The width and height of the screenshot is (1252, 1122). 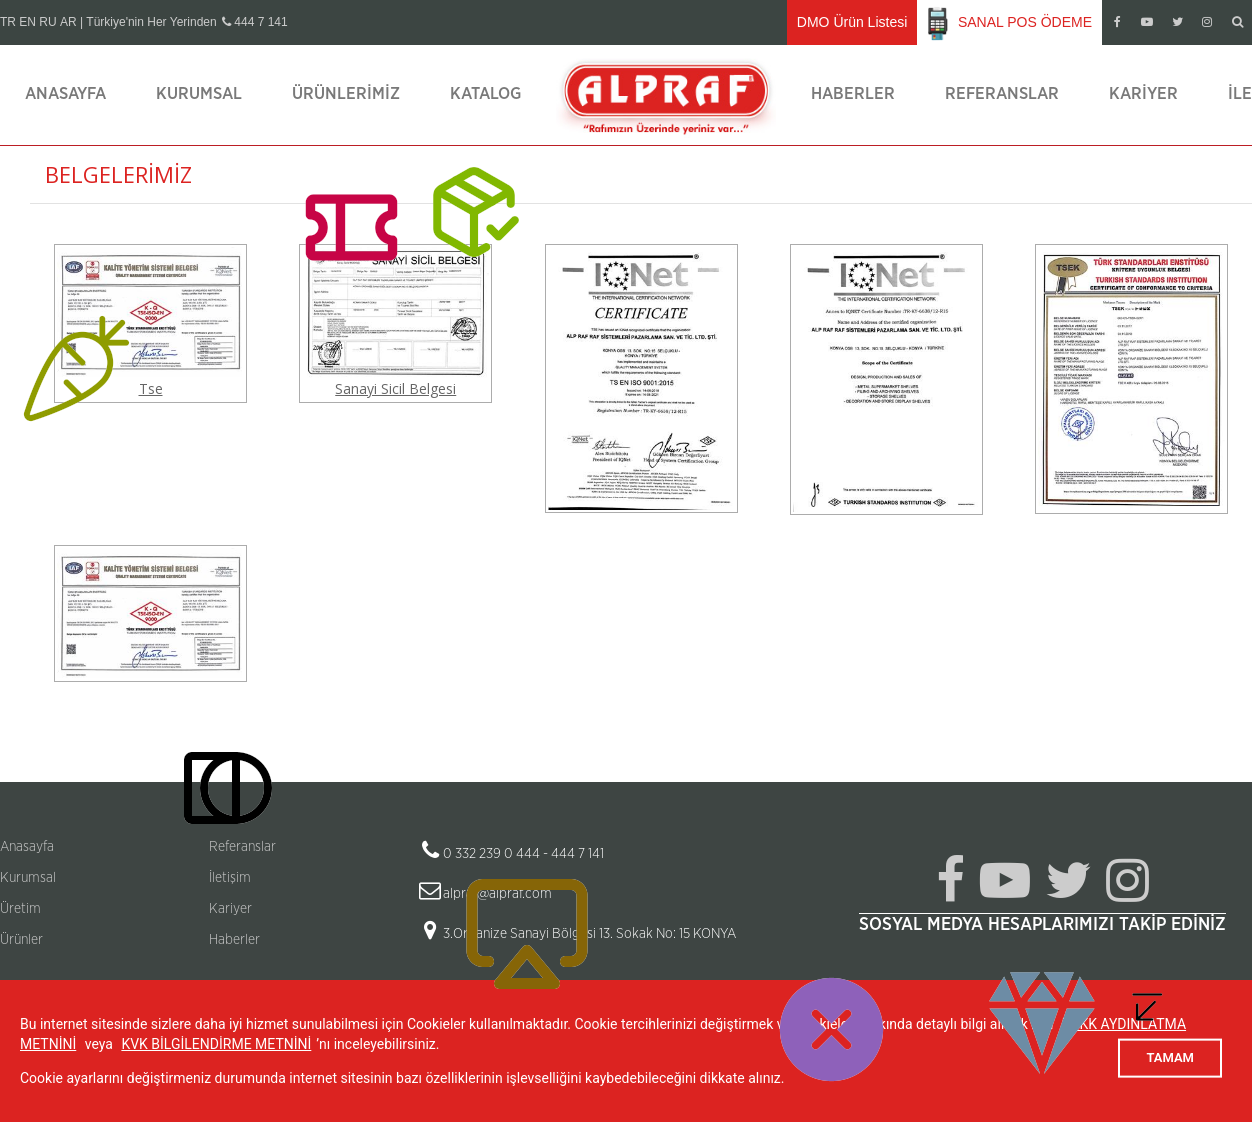 What do you see at coordinates (831, 1029) in the screenshot?
I see `close or dismiss a dialog` at bounding box center [831, 1029].